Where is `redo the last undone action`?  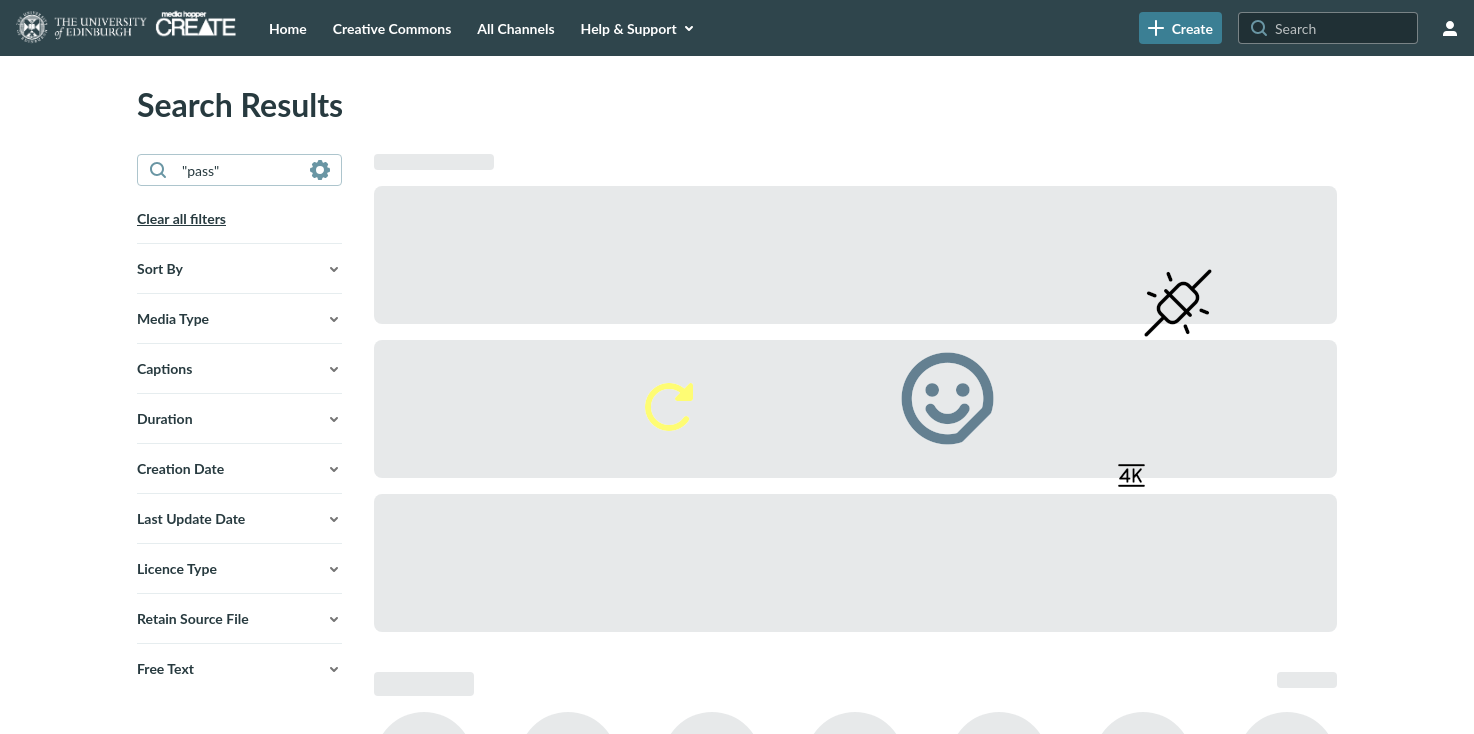 redo the last undone action is located at coordinates (669, 407).